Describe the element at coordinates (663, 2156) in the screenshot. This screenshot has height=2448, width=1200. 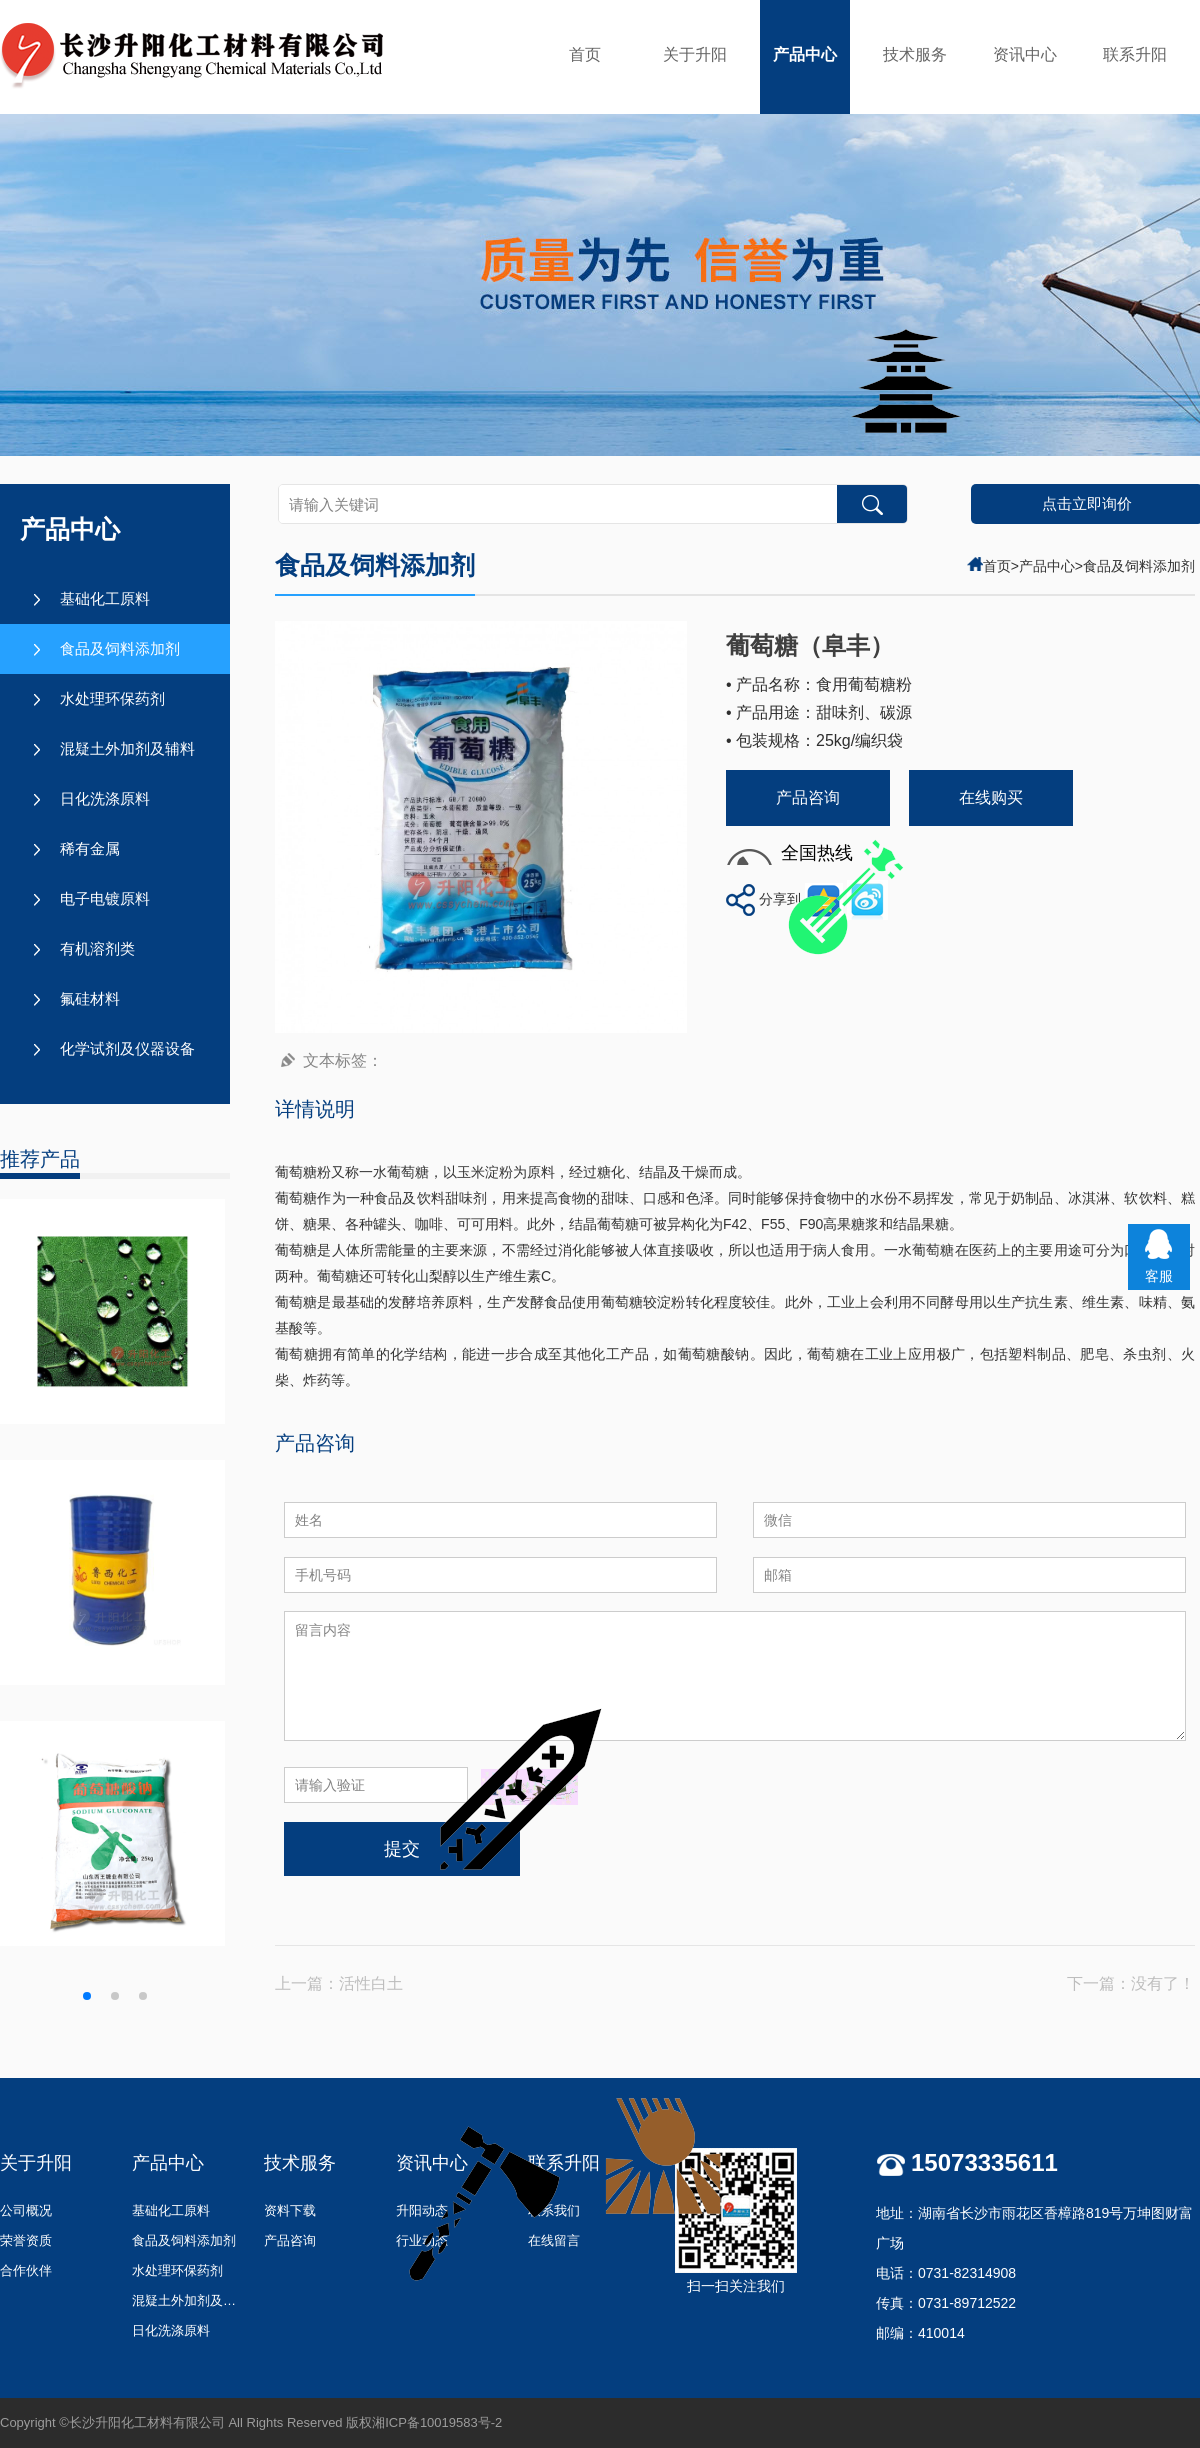
I see `indicates a meteor impact event in gameplay` at that location.